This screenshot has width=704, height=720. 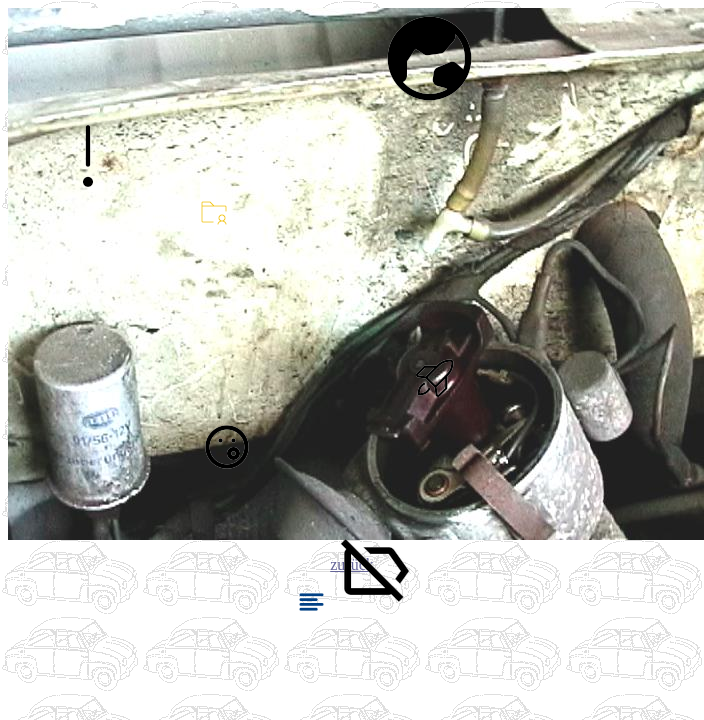 I want to click on align text to the left, so click(x=311, y=602).